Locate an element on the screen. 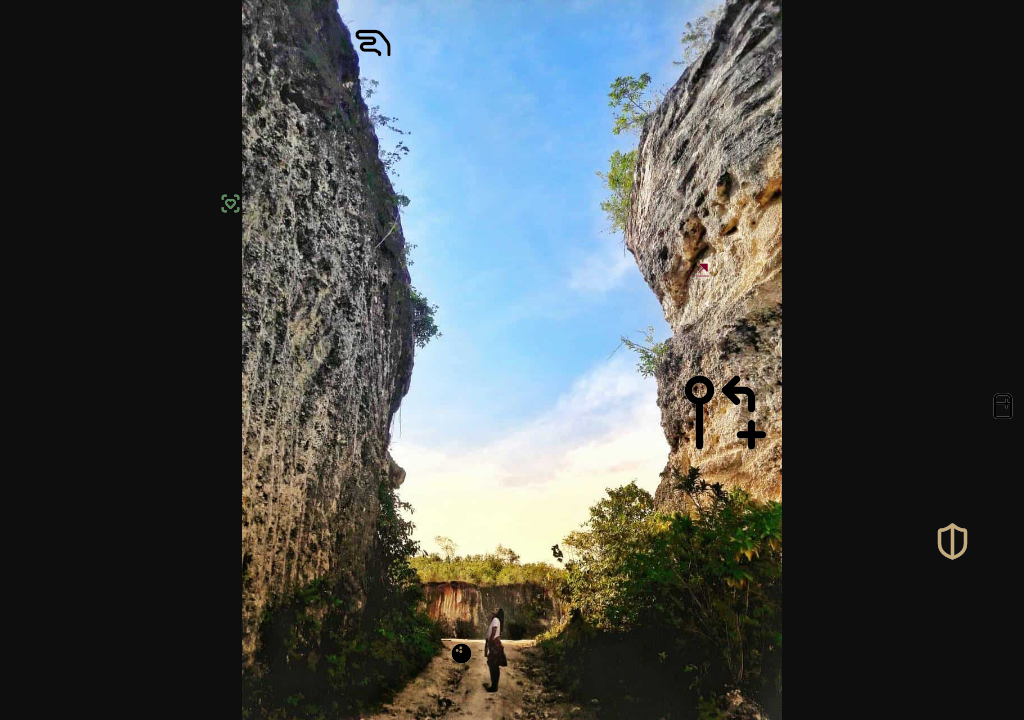 The height and width of the screenshot is (720, 1024). access kitchen appliance controls is located at coordinates (1003, 406).